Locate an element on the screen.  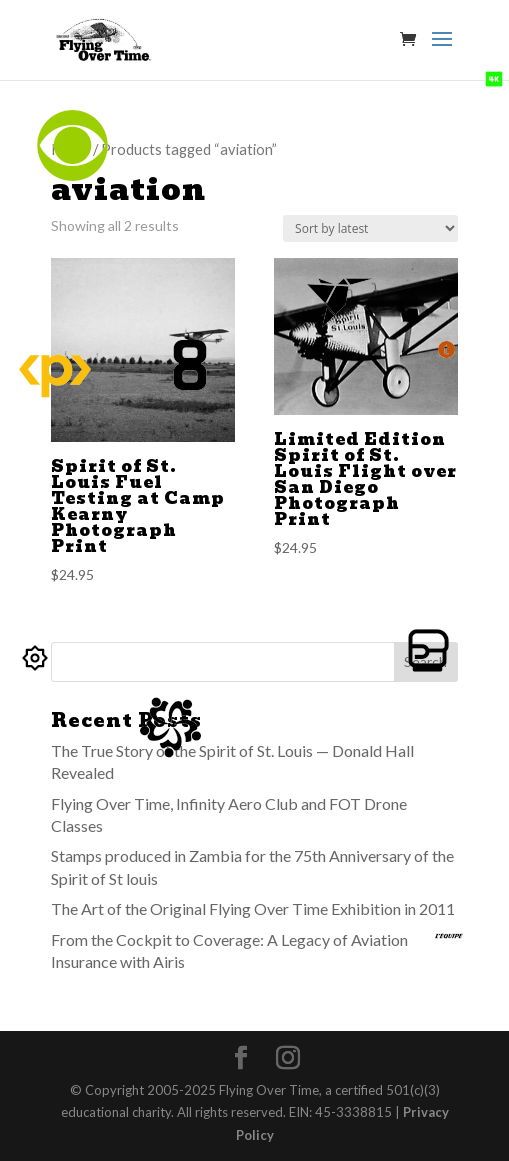
access app or system settings is located at coordinates (35, 658).